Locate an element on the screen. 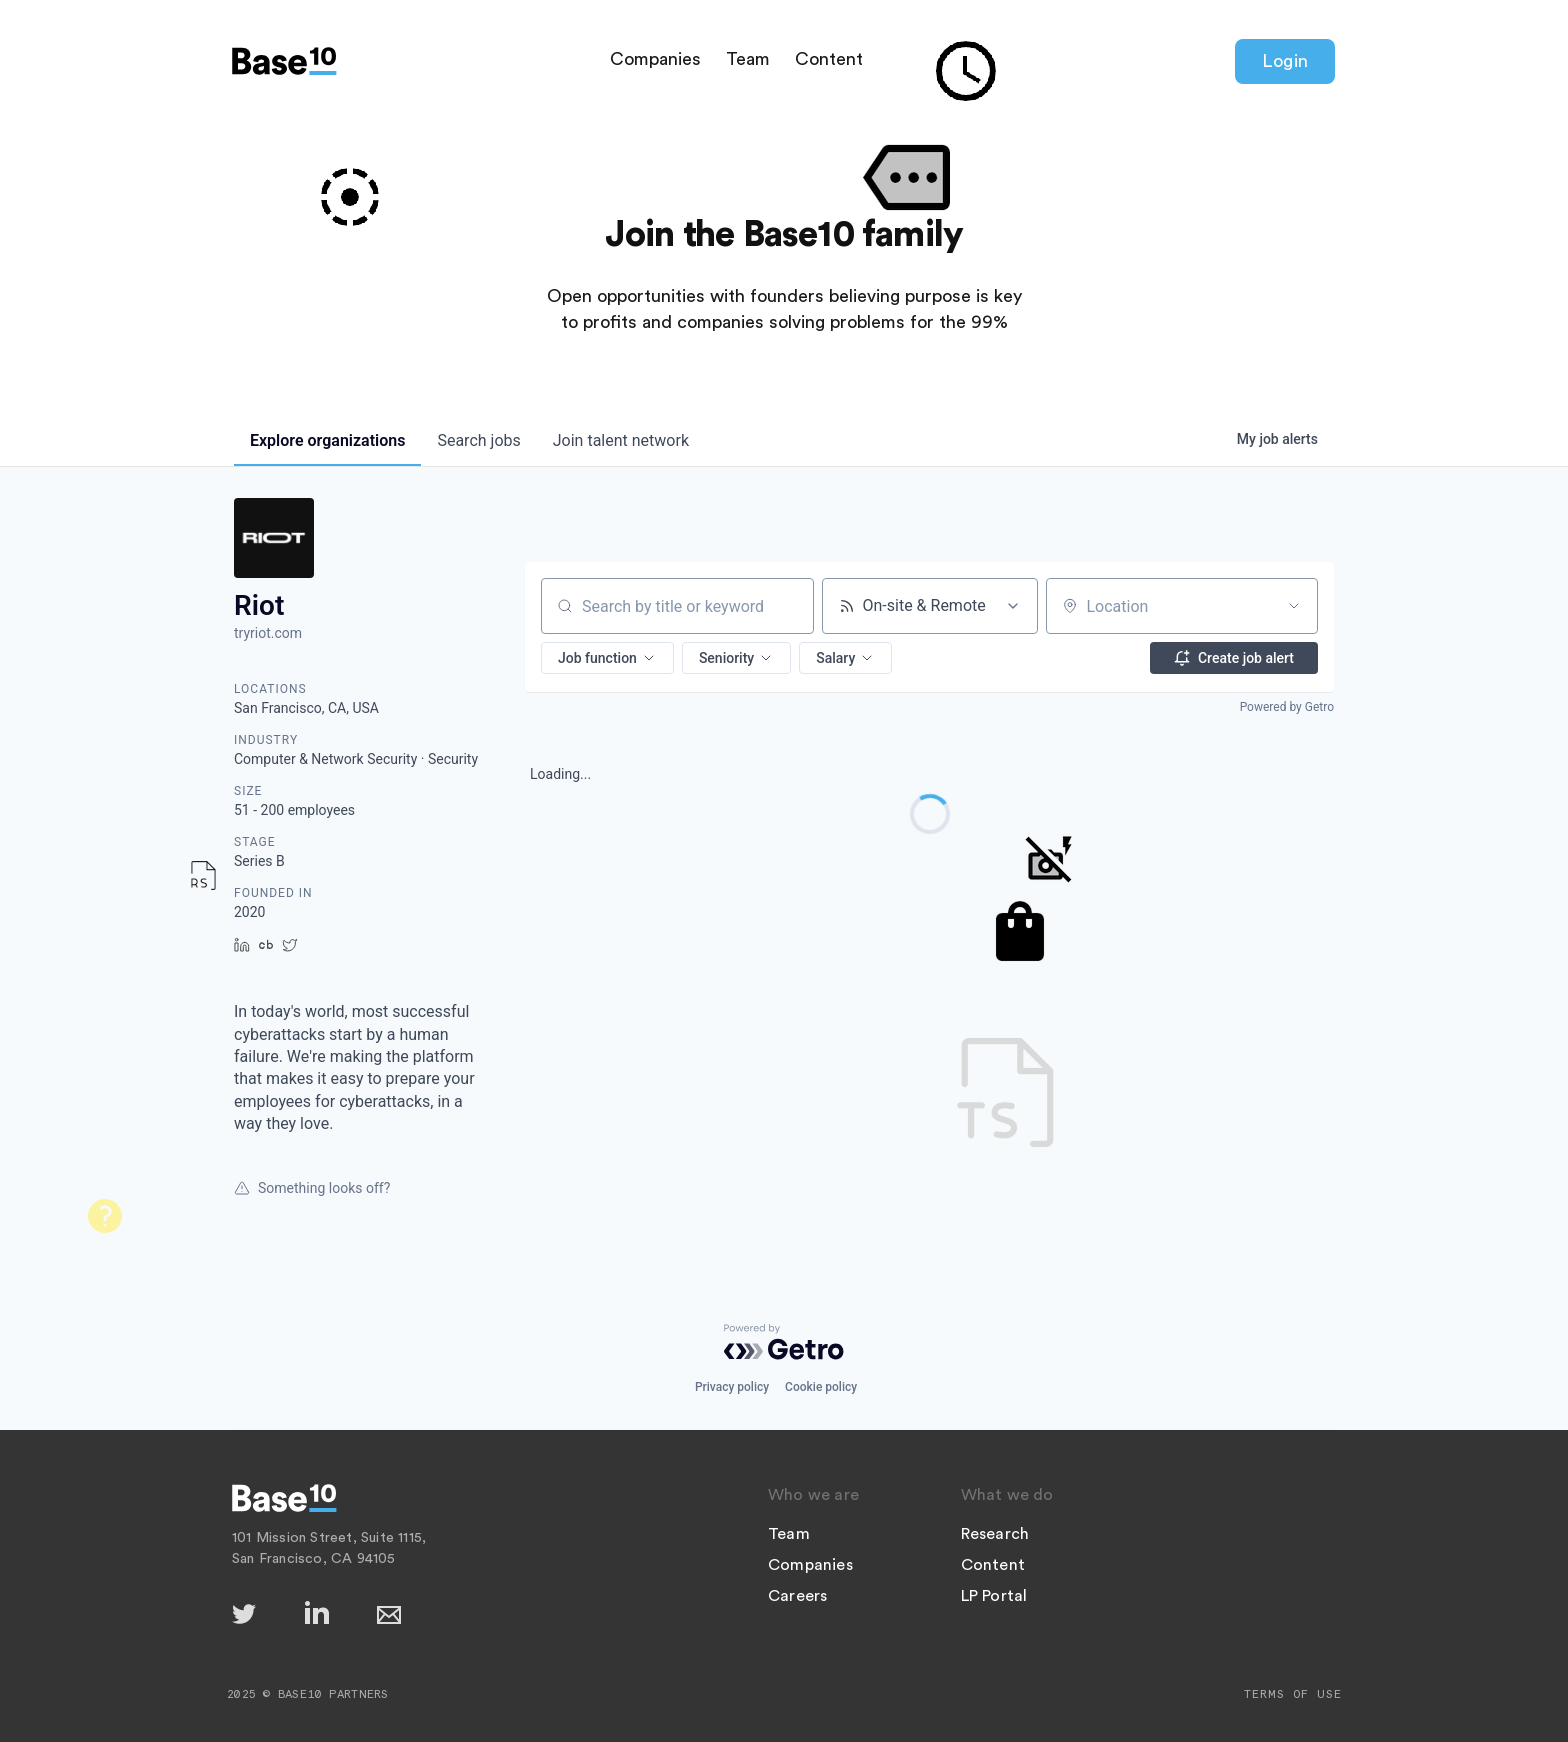 The image size is (1568, 1742). access help or support is located at coordinates (105, 1216).